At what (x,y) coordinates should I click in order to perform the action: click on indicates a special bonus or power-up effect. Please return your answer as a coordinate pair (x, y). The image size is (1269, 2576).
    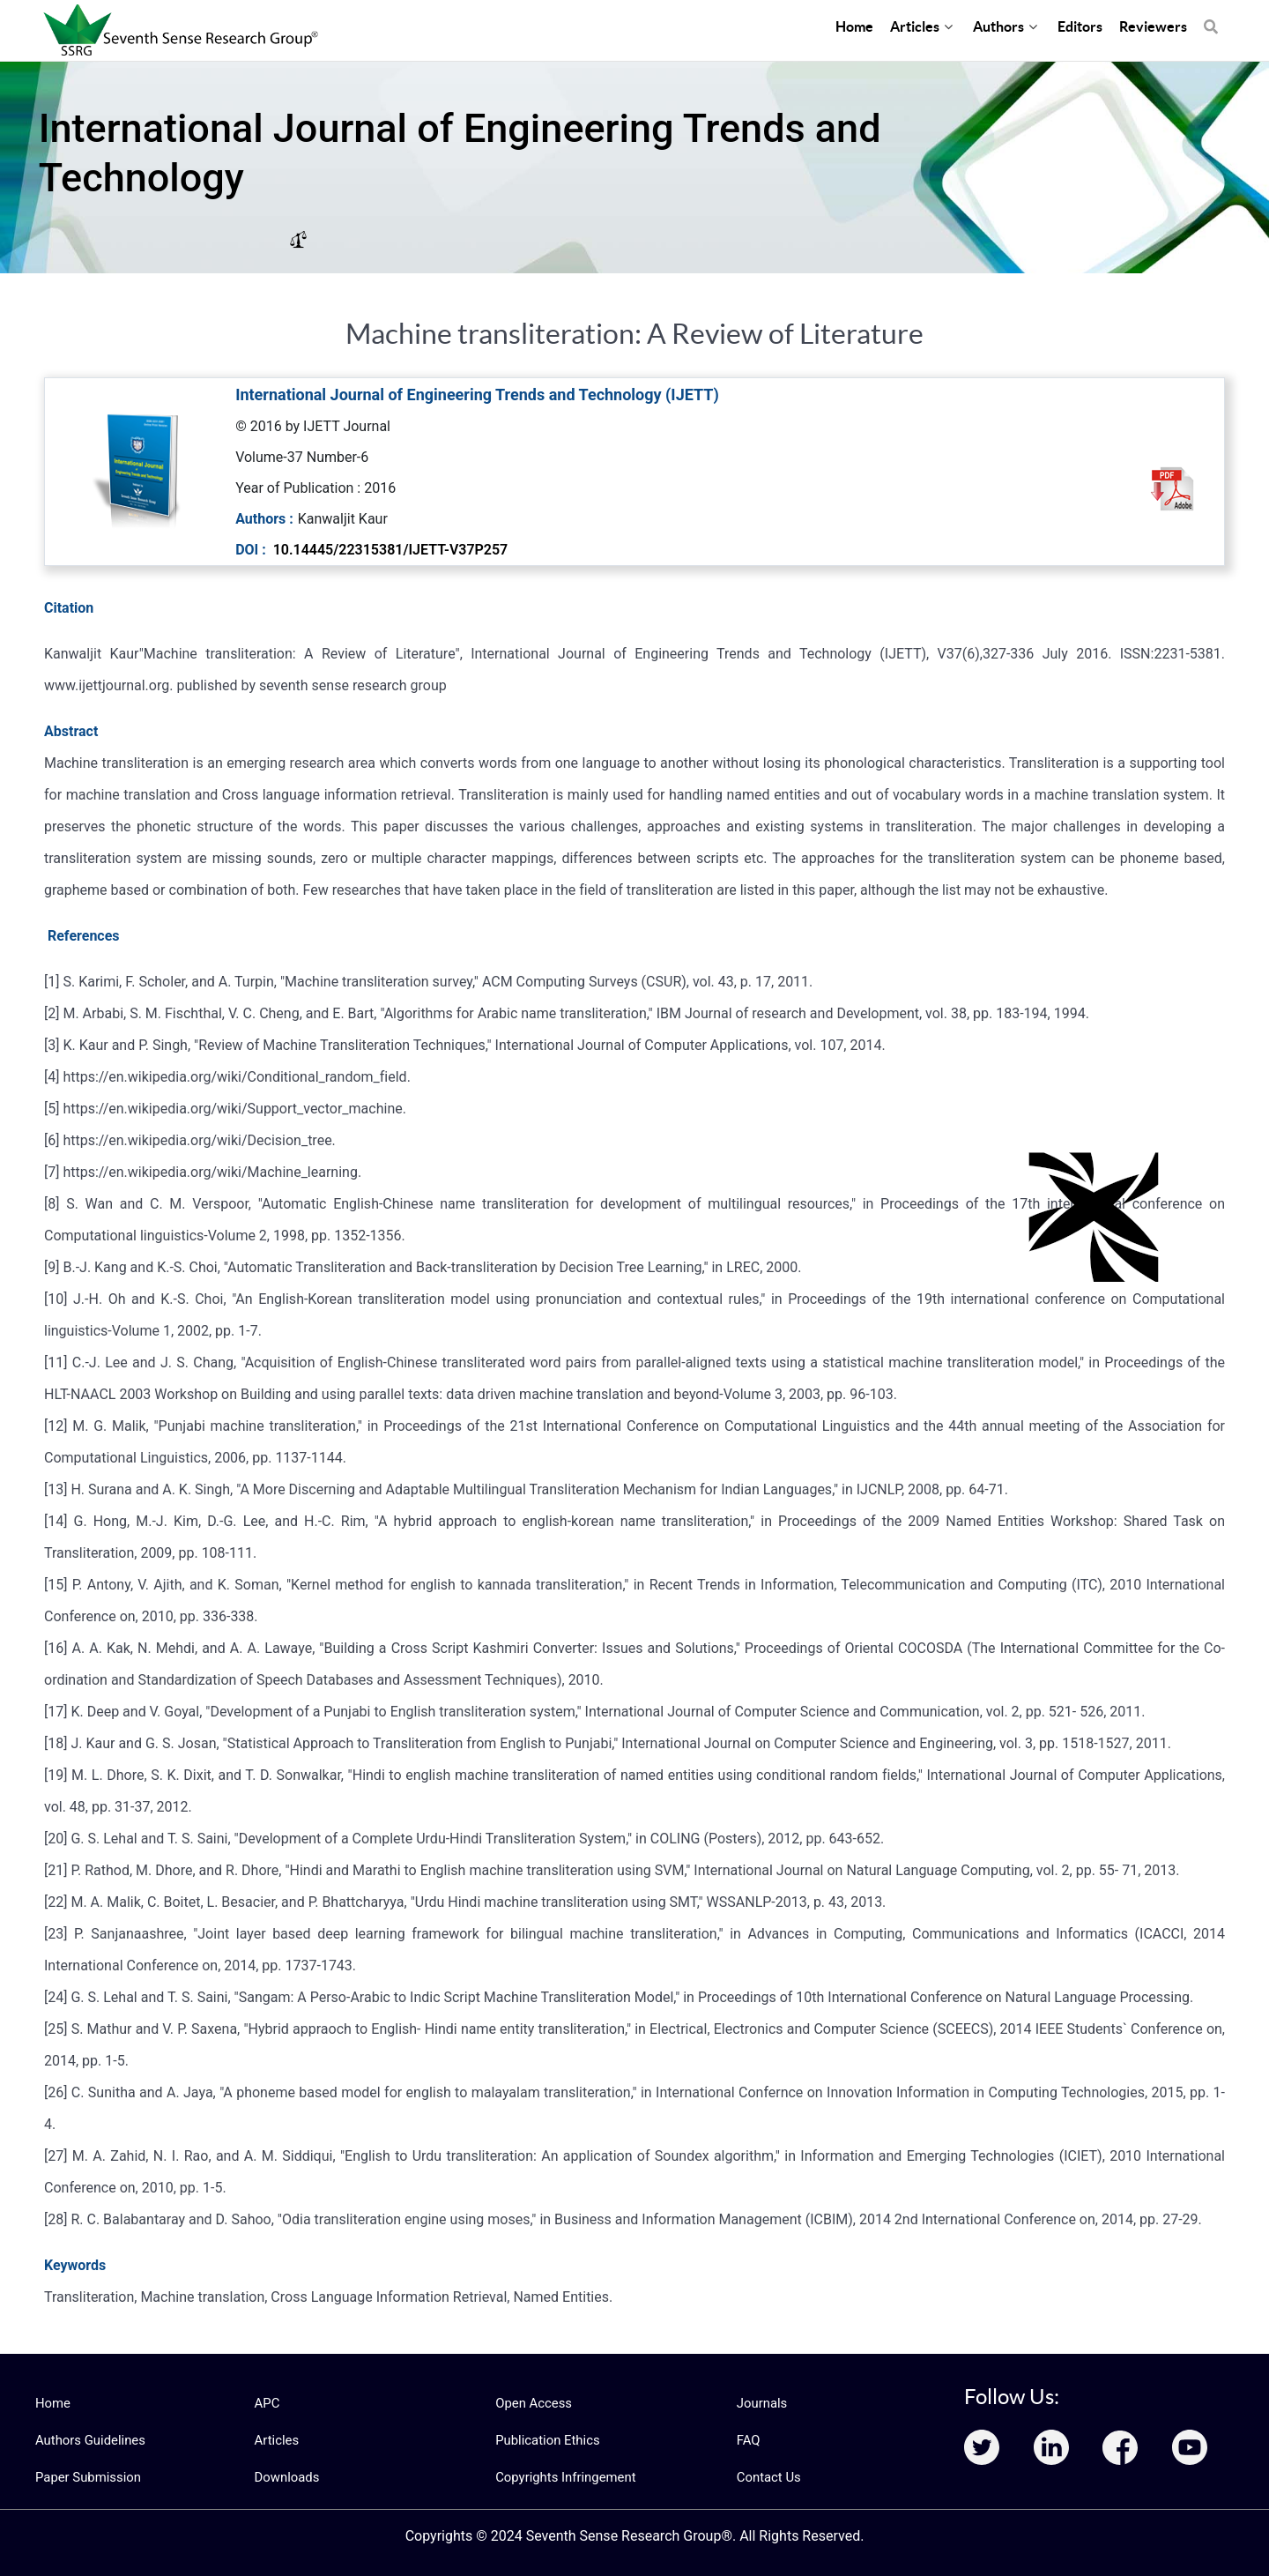
    Looking at the image, I should click on (1094, 1217).